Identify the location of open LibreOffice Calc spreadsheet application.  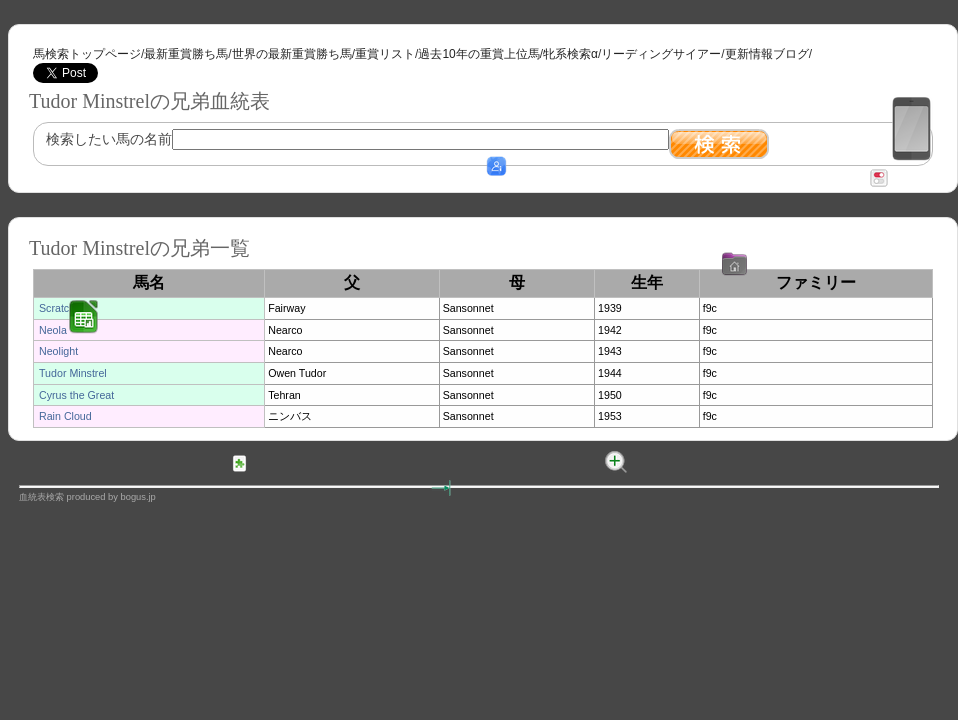
(83, 316).